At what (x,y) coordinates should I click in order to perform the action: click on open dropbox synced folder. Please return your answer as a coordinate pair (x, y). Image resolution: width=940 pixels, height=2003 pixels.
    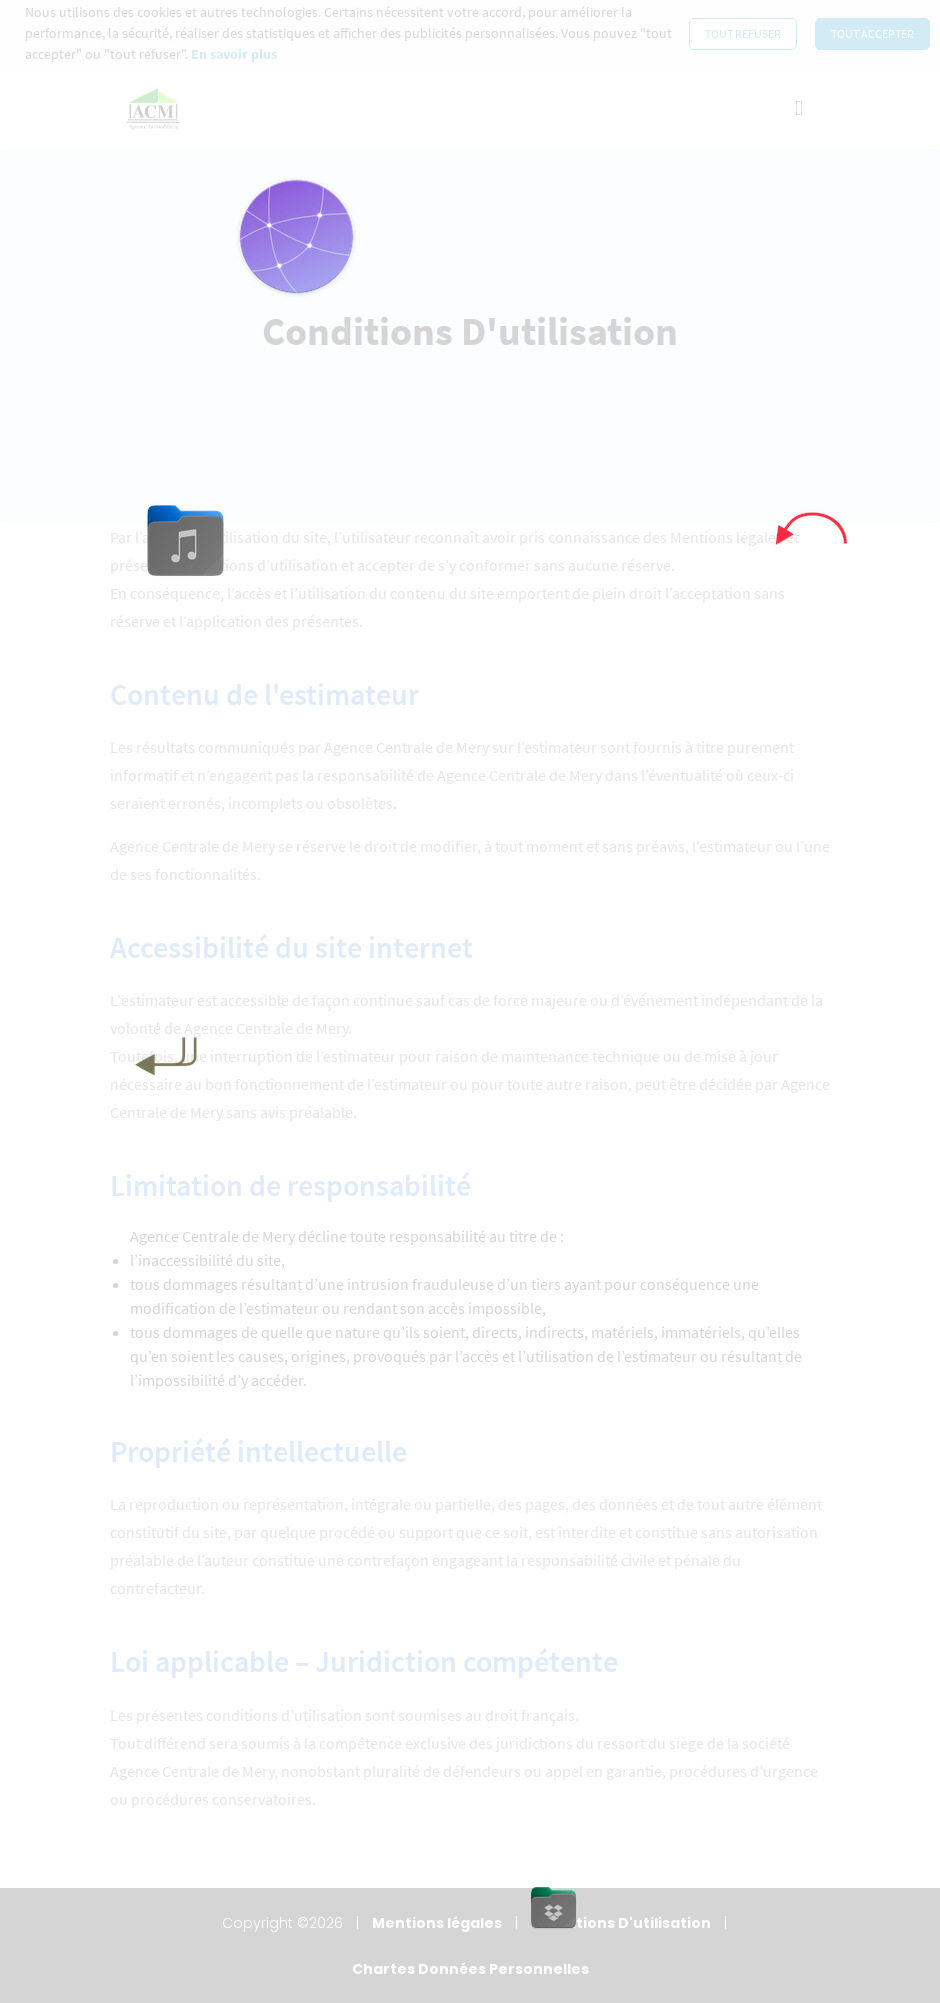
    Looking at the image, I should click on (553, 1907).